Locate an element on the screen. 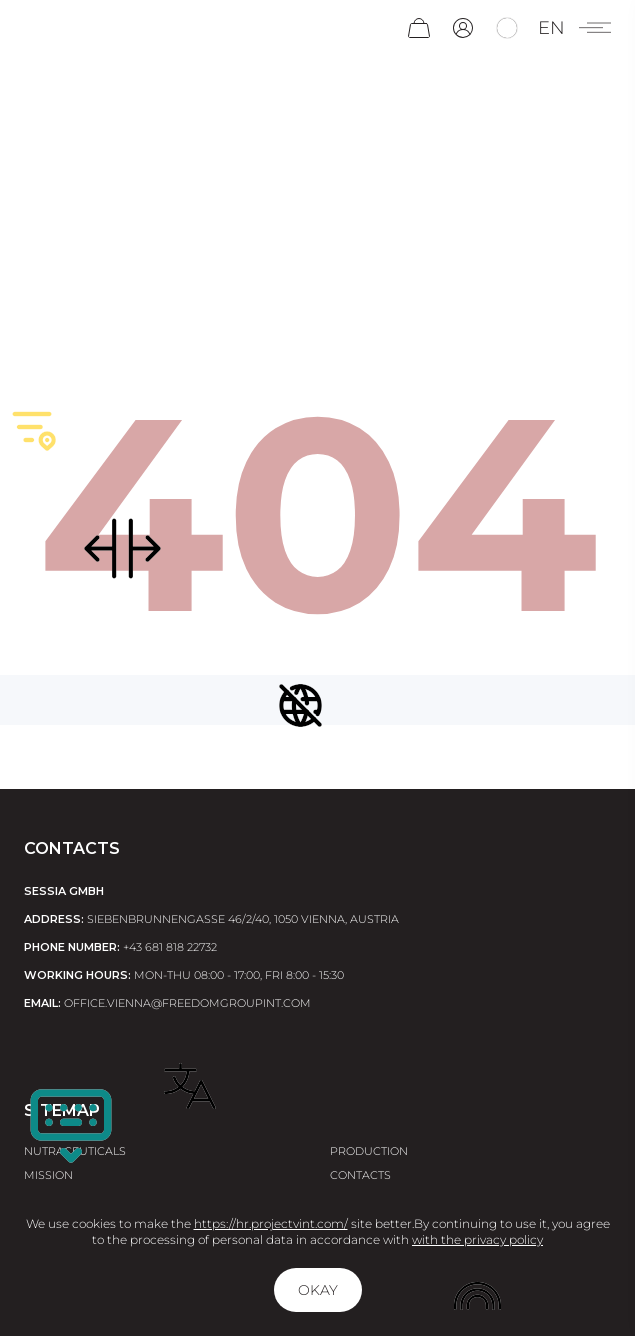  disable internet or web access is located at coordinates (300, 705).